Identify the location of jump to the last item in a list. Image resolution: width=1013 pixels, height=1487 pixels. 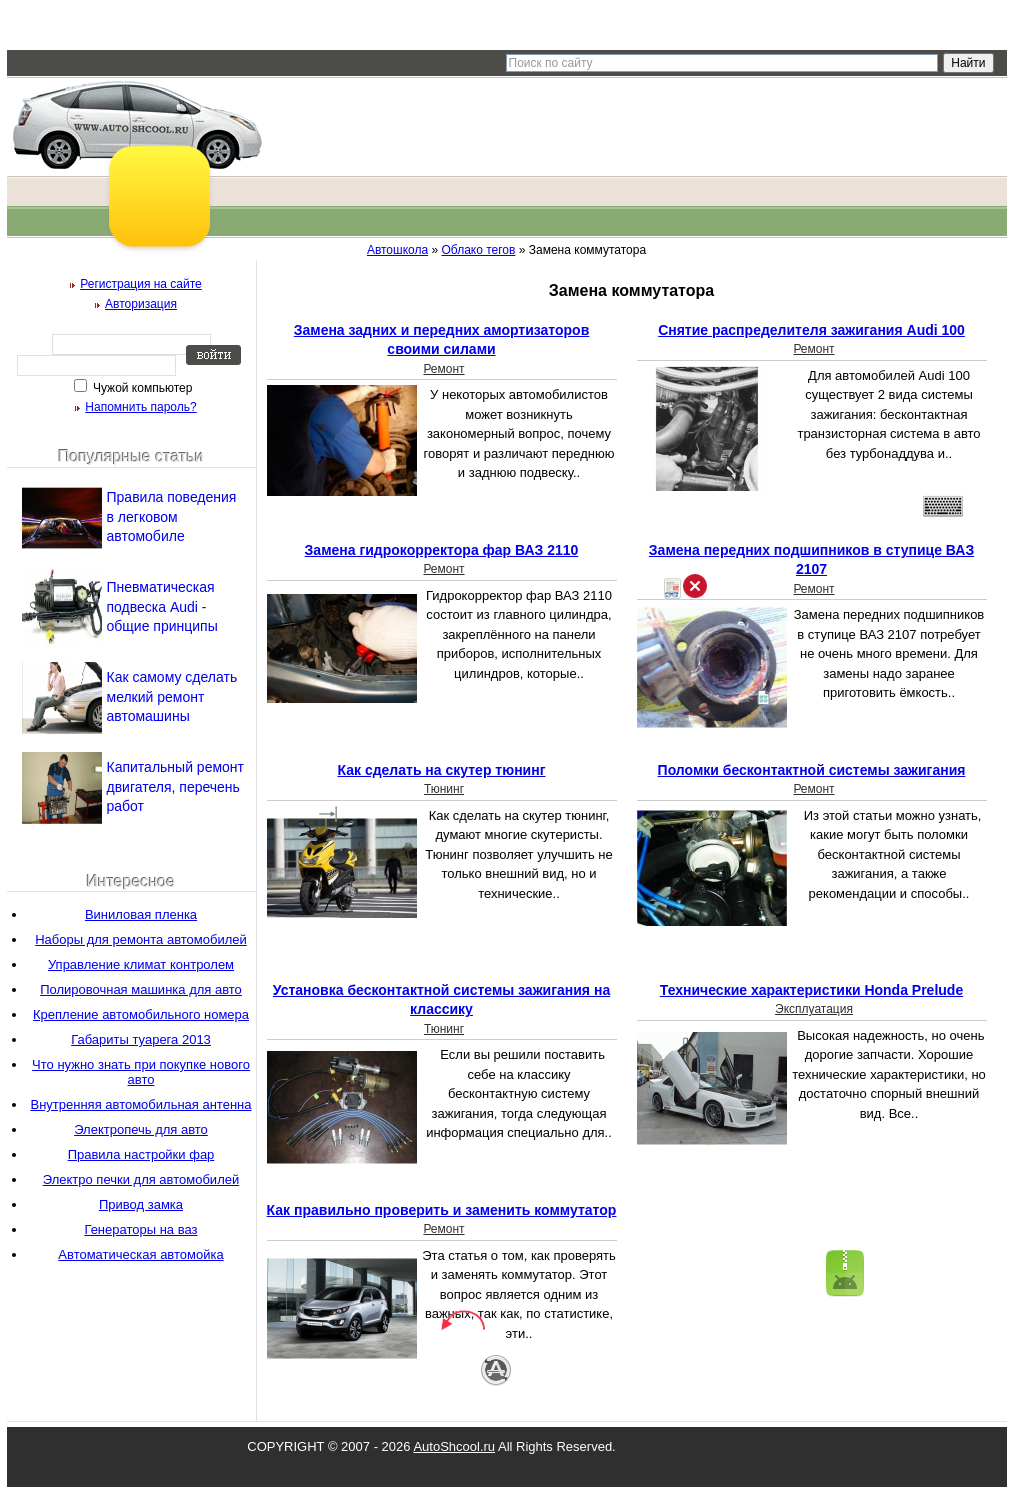
(328, 814).